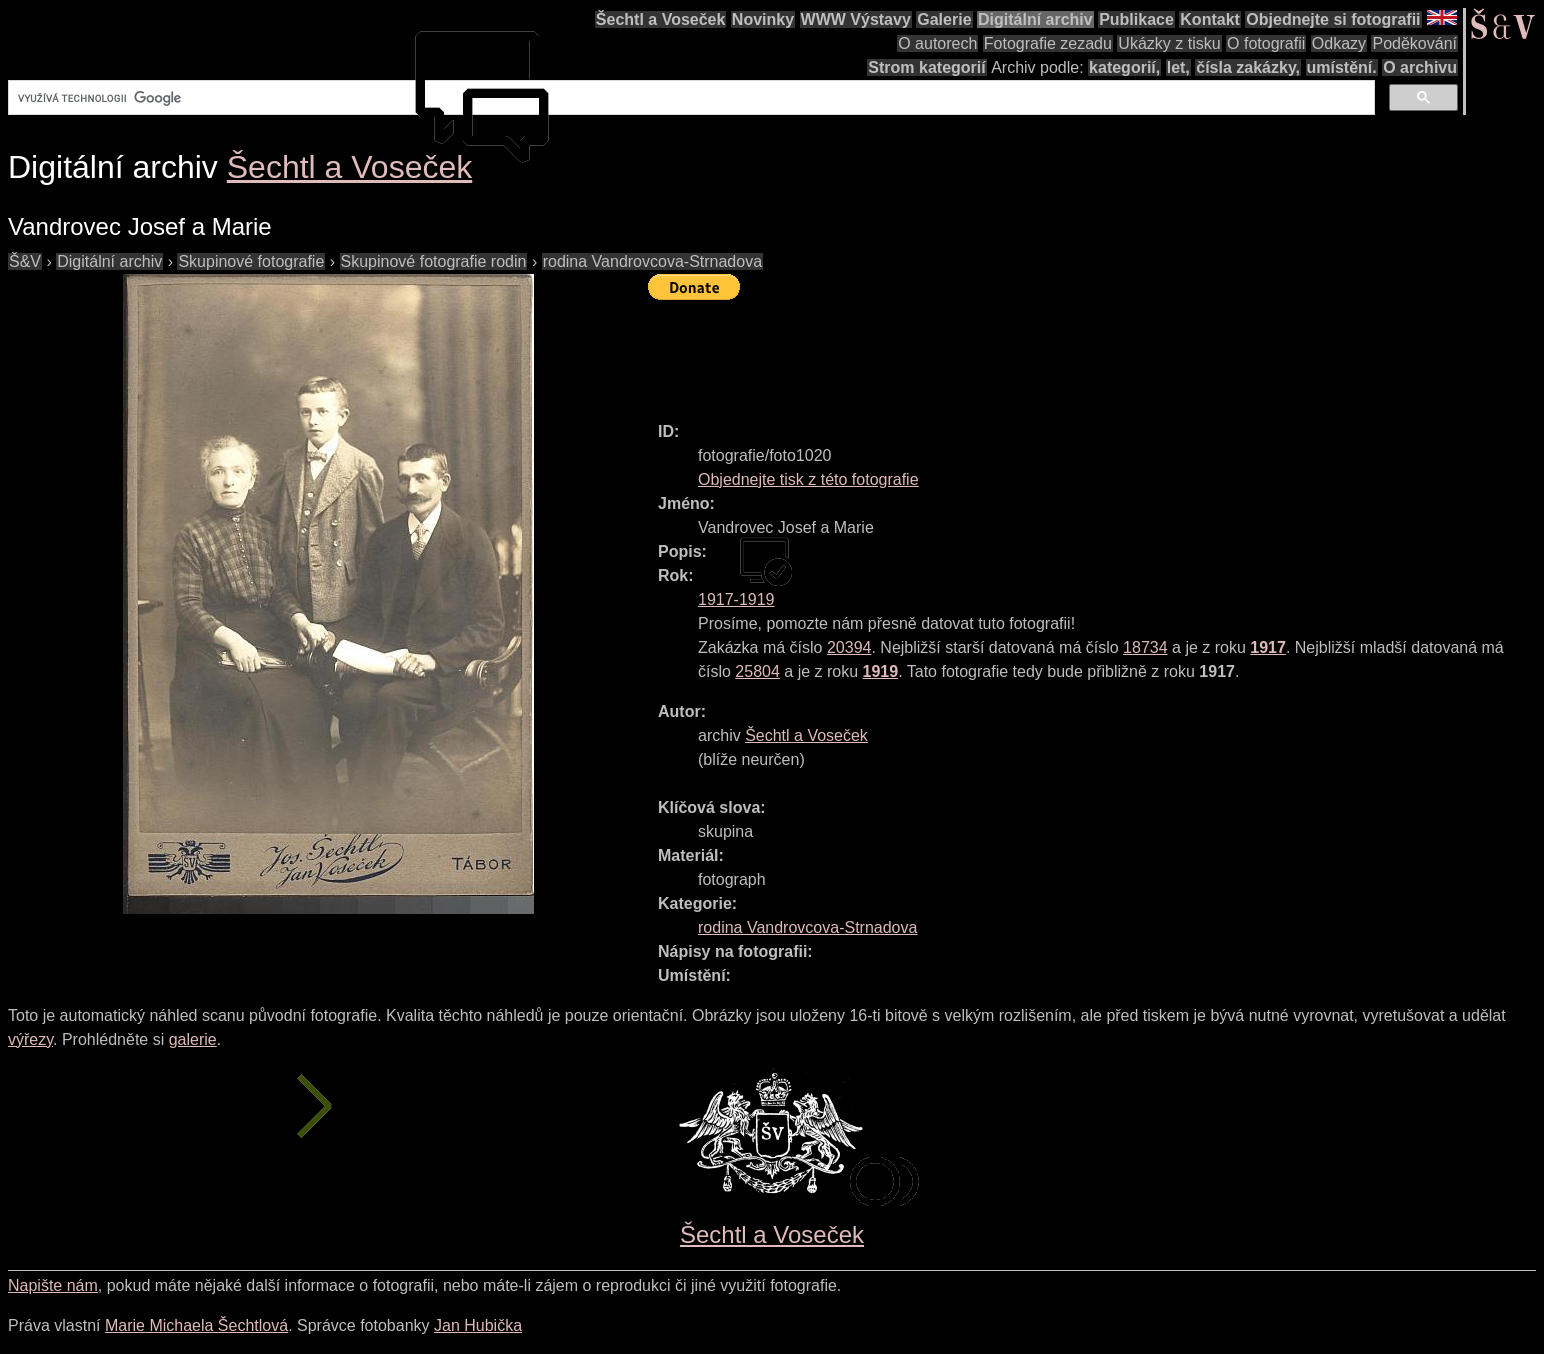 The image size is (1544, 1354). What do you see at coordinates (884, 1181) in the screenshot?
I see `indicates active recording or live streaming status` at bounding box center [884, 1181].